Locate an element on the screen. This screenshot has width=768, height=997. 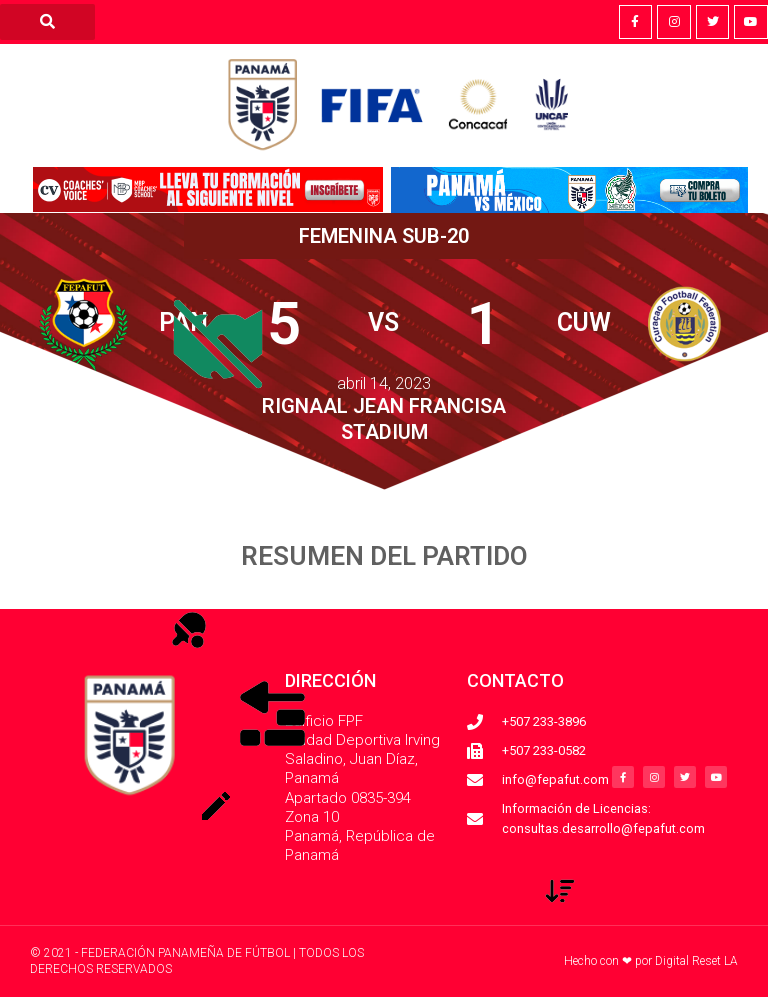
indicates a canceled or declined agreement is located at coordinates (218, 344).